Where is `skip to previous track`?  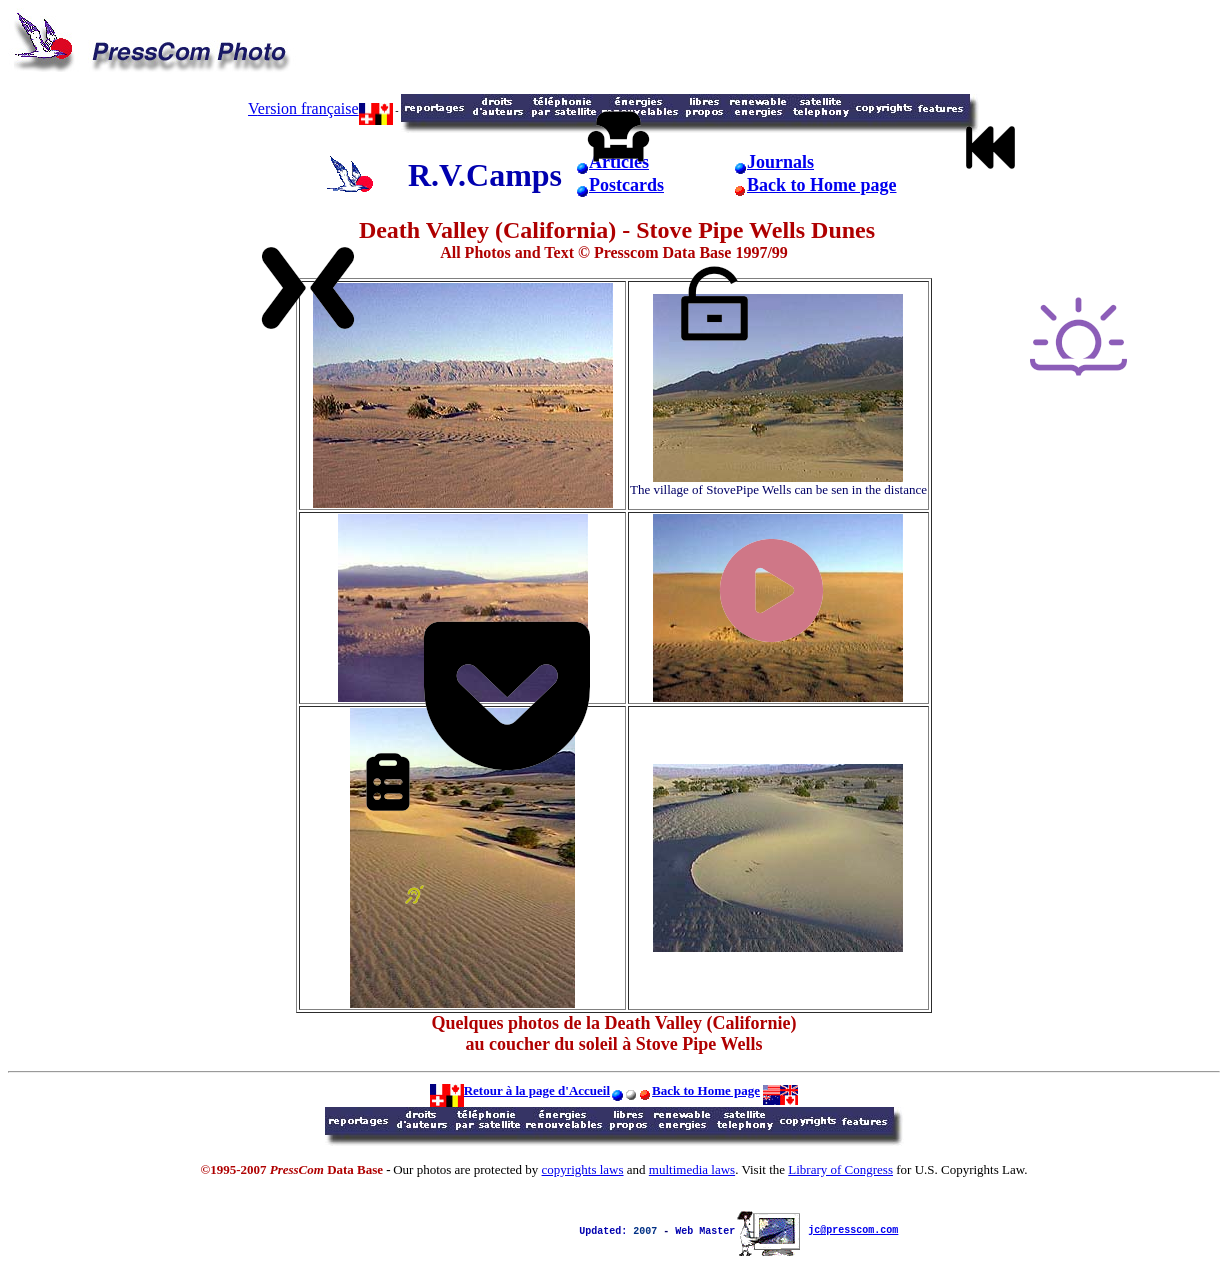 skip to previous track is located at coordinates (990, 147).